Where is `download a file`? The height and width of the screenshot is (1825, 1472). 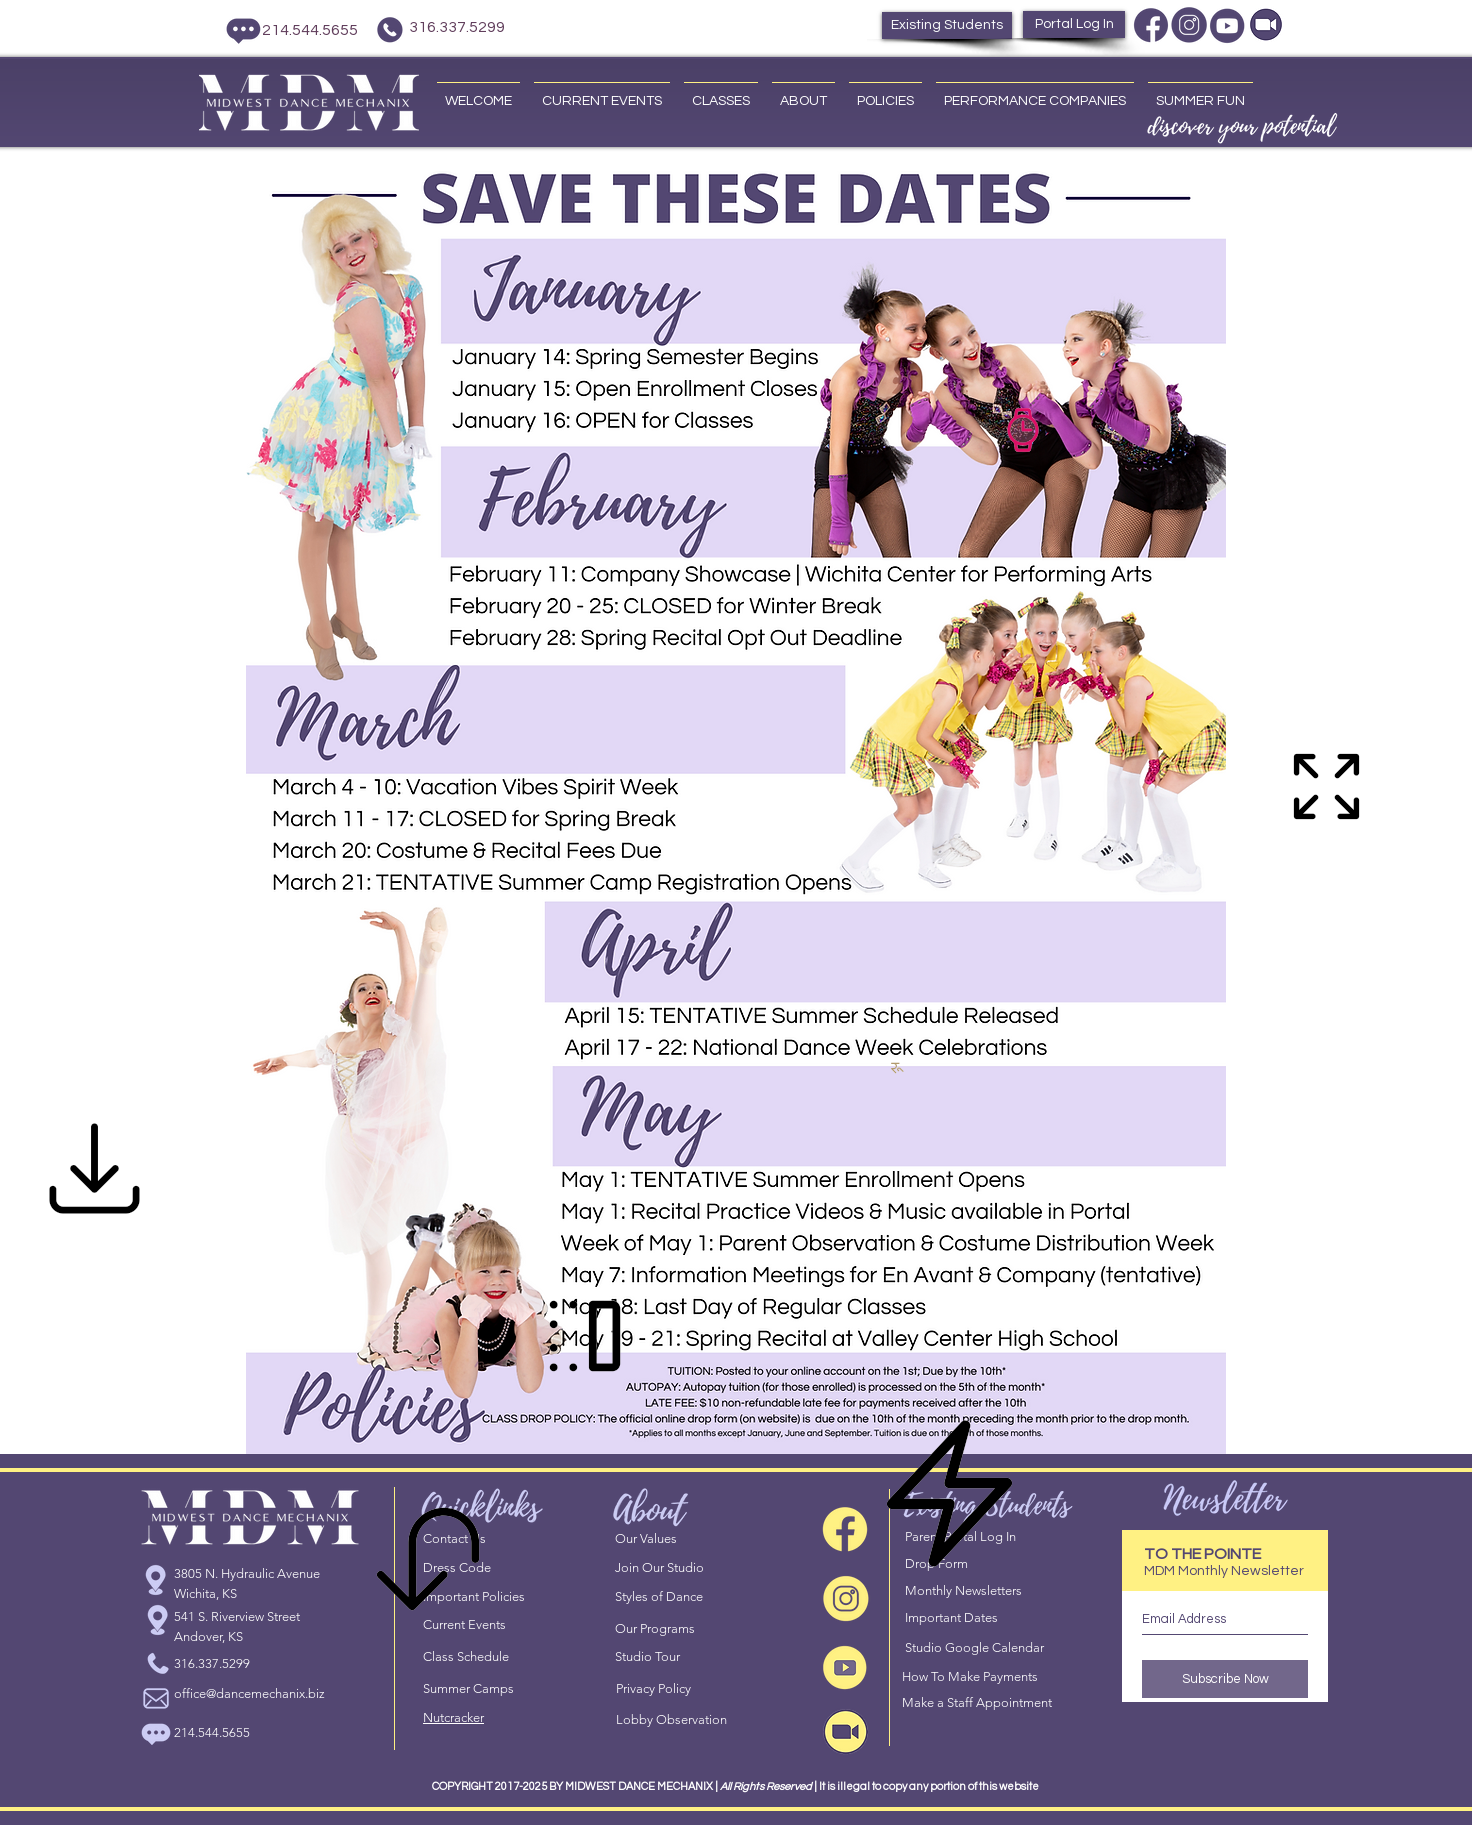
download a file is located at coordinates (94, 1168).